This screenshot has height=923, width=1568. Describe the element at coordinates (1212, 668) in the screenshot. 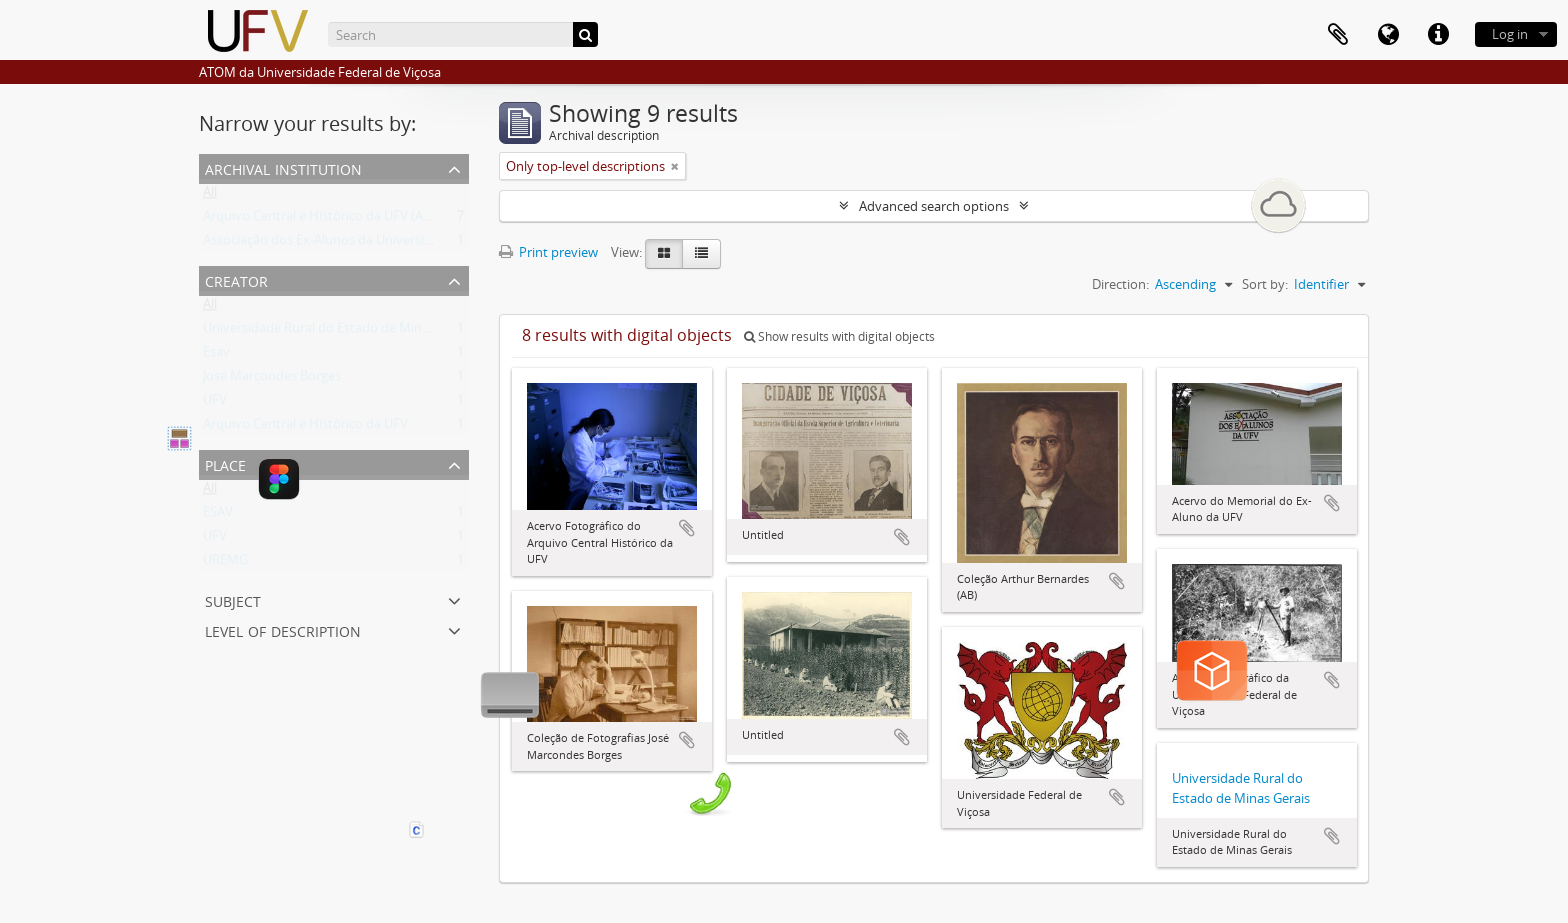

I see `open a 3D model file` at that location.